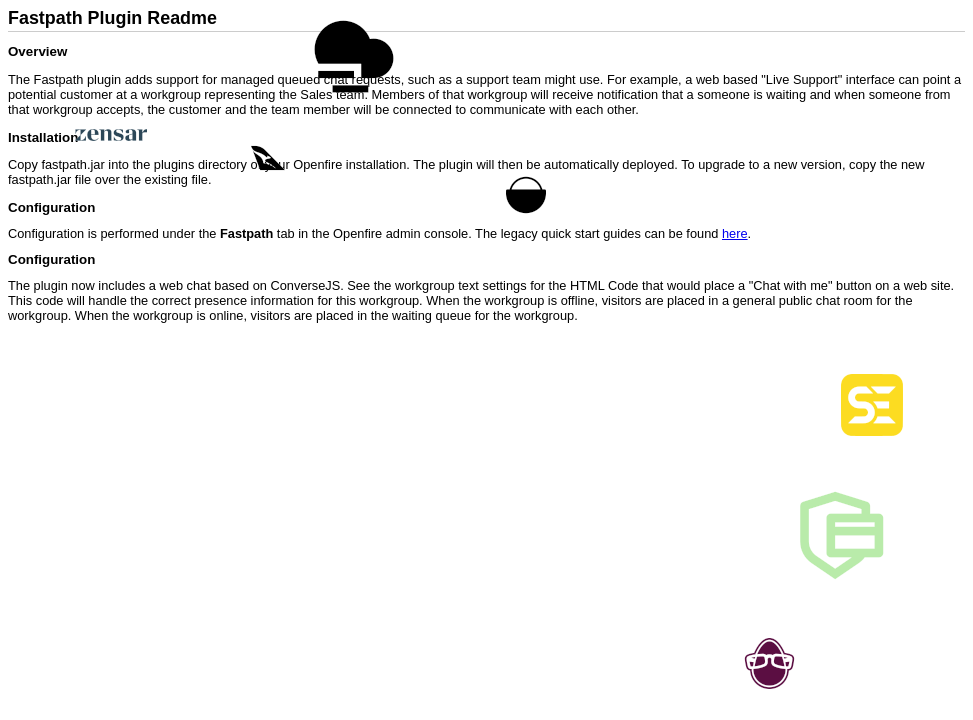  I want to click on open the Qantas airline app, so click(268, 158).